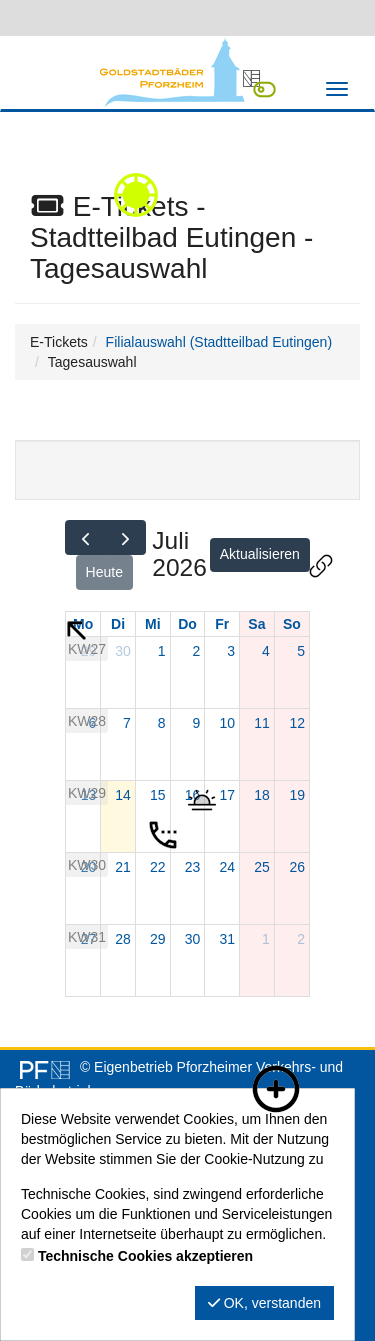  Describe the element at coordinates (76, 630) in the screenshot. I see `navigate to parent folder or previous level` at that location.